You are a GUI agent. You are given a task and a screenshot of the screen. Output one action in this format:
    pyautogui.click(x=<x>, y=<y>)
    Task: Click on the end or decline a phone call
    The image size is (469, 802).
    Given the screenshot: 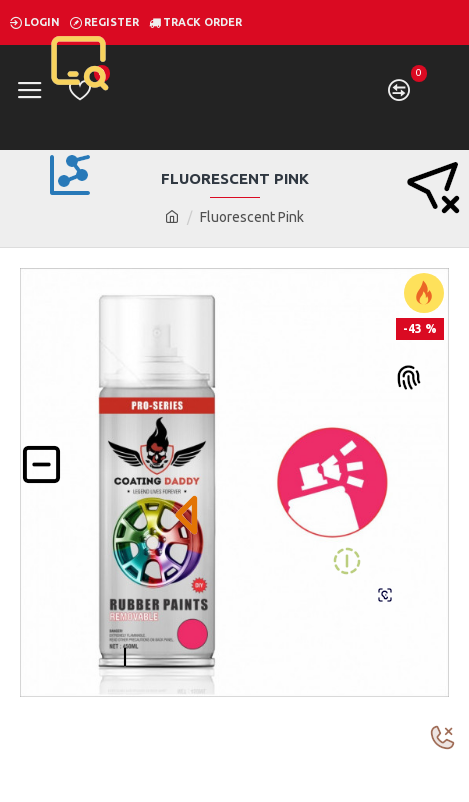 What is the action you would take?
    pyautogui.click(x=443, y=737)
    